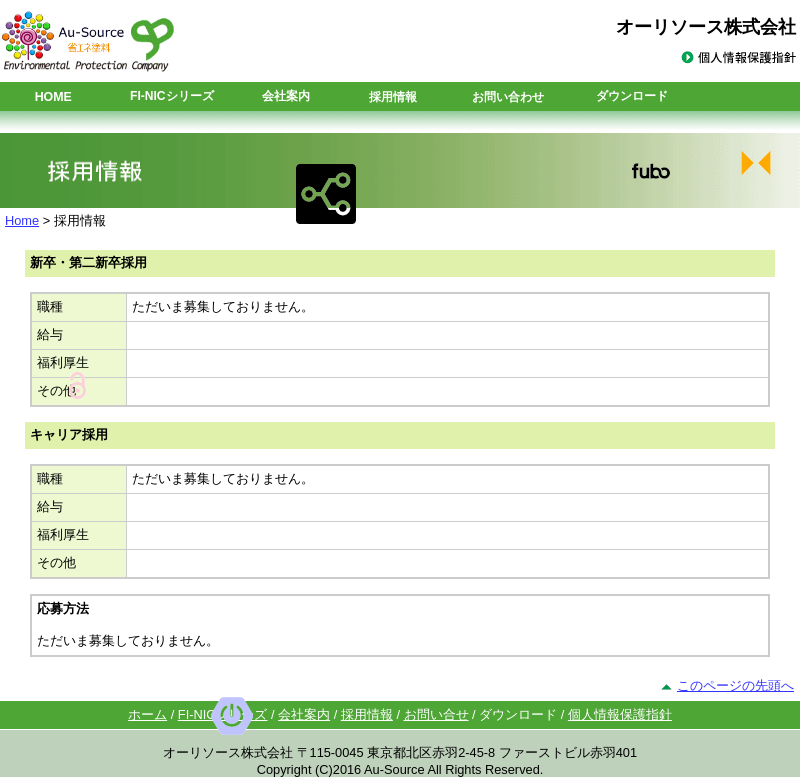 The image size is (800, 777). What do you see at coordinates (651, 171) in the screenshot?
I see `open the fuboTV streaming app` at bounding box center [651, 171].